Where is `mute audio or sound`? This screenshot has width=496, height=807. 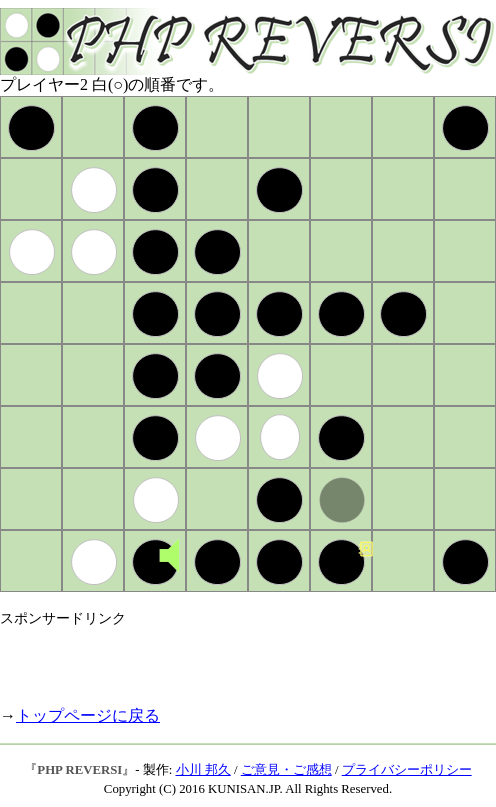 mute audio or sound is located at coordinates (170, 555).